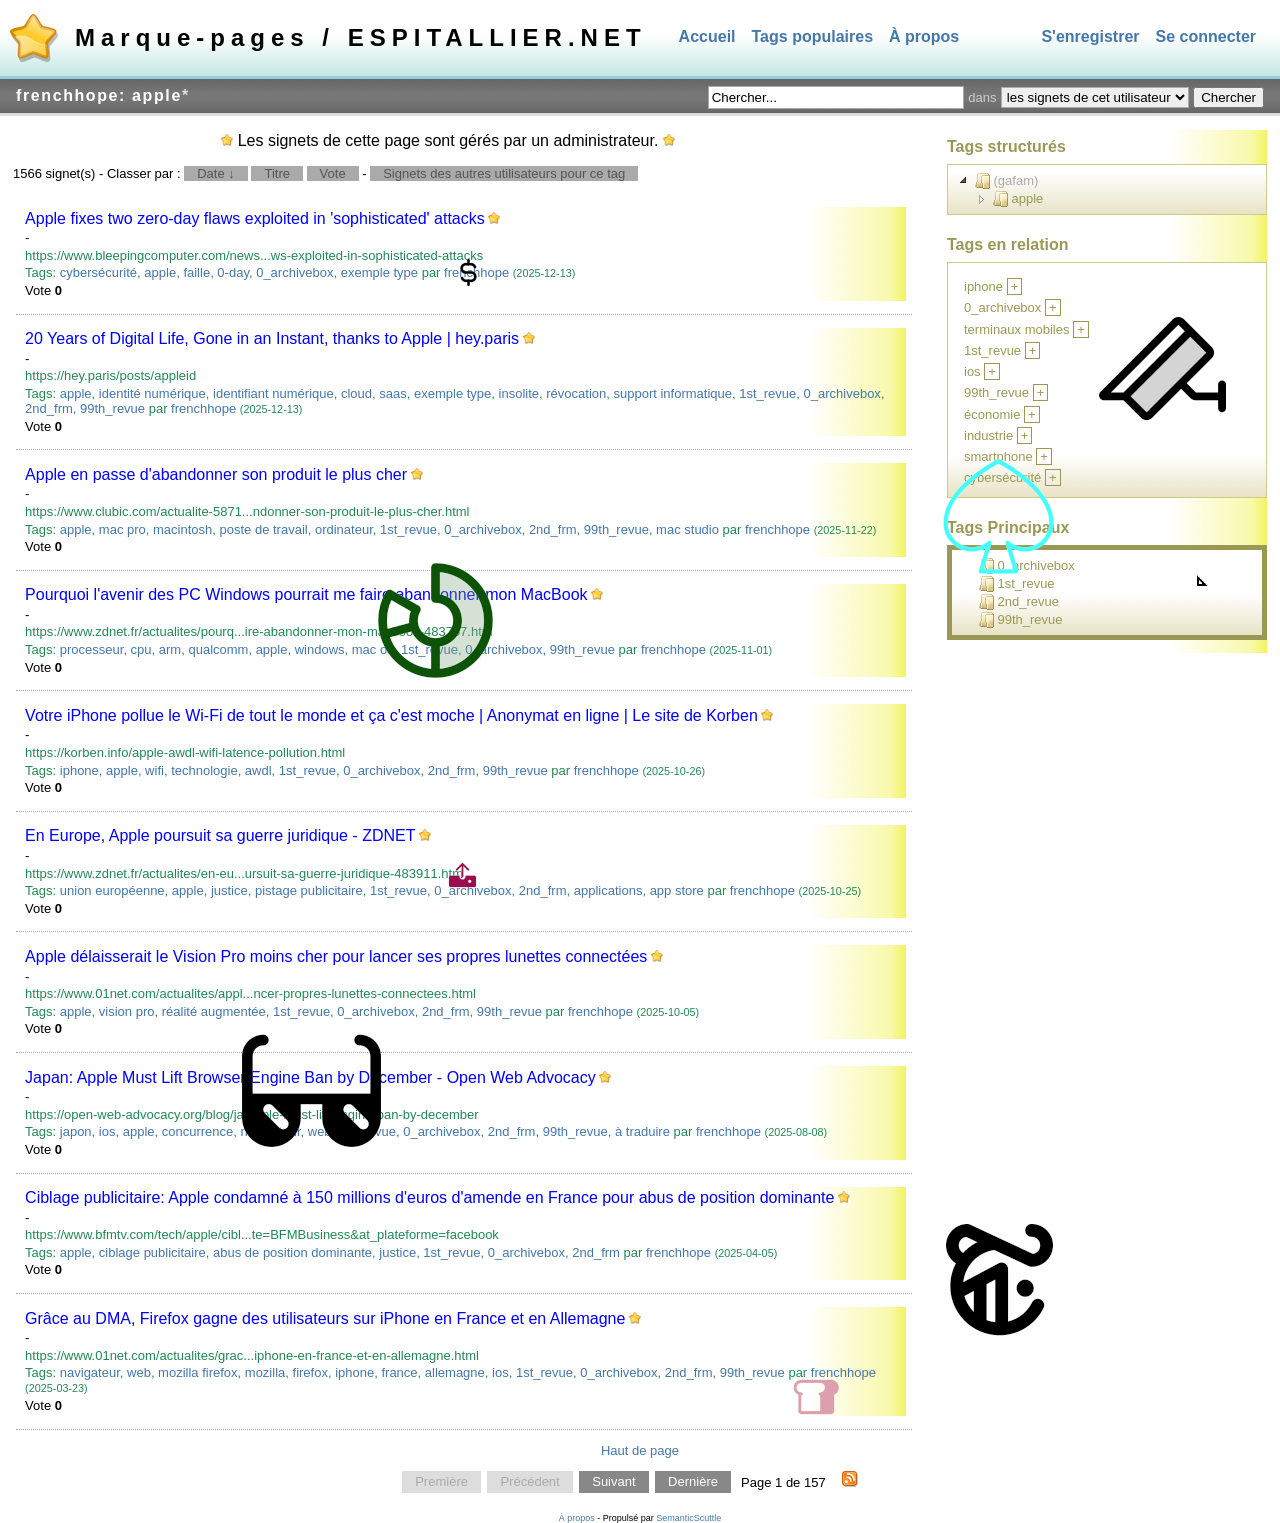 The width and height of the screenshot is (1280, 1523). Describe the element at coordinates (1202, 580) in the screenshot. I see `measure area or dimensions` at that location.